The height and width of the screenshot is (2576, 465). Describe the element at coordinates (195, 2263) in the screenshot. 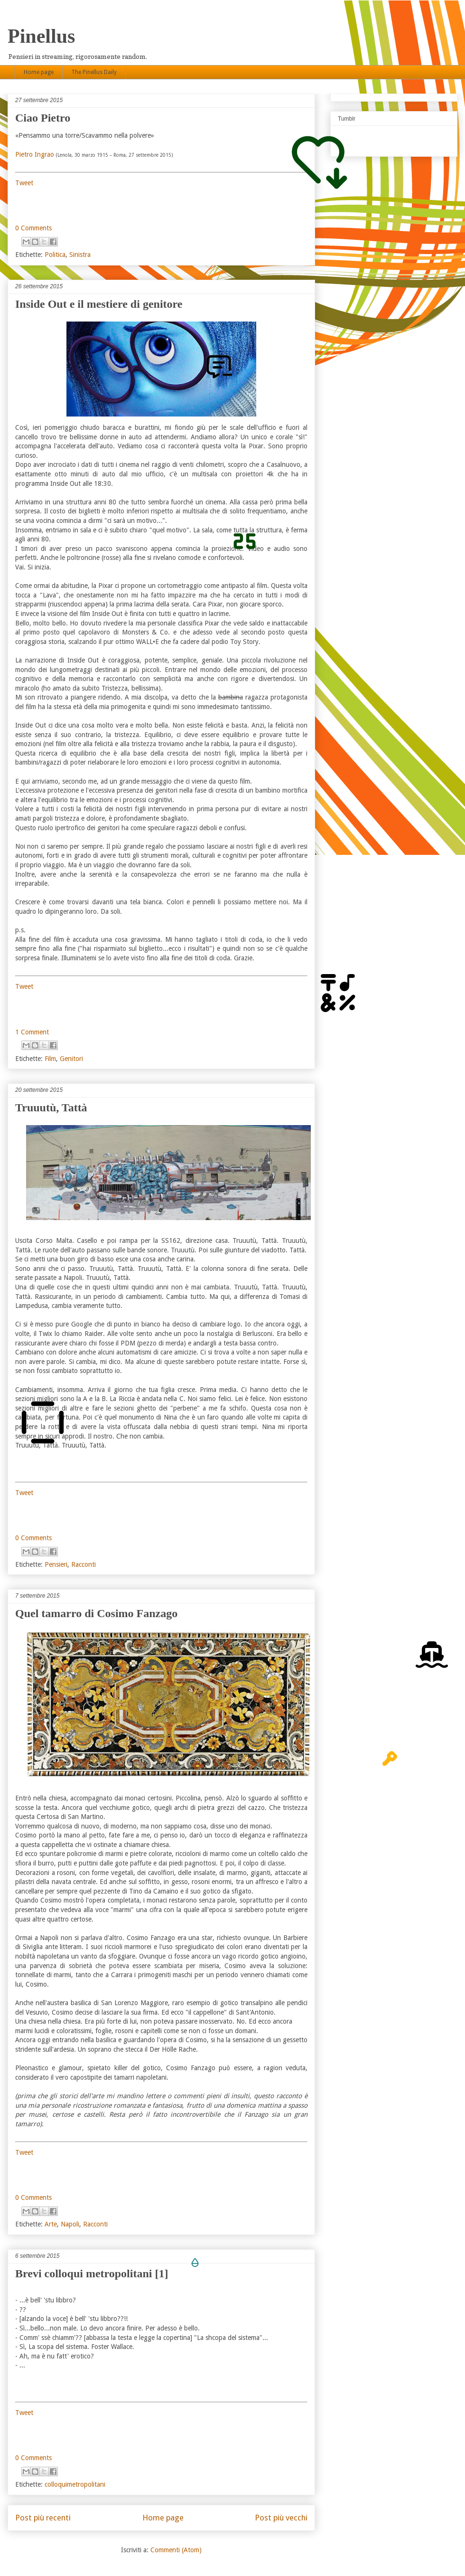

I see `indicates partial fill or half capacity` at that location.